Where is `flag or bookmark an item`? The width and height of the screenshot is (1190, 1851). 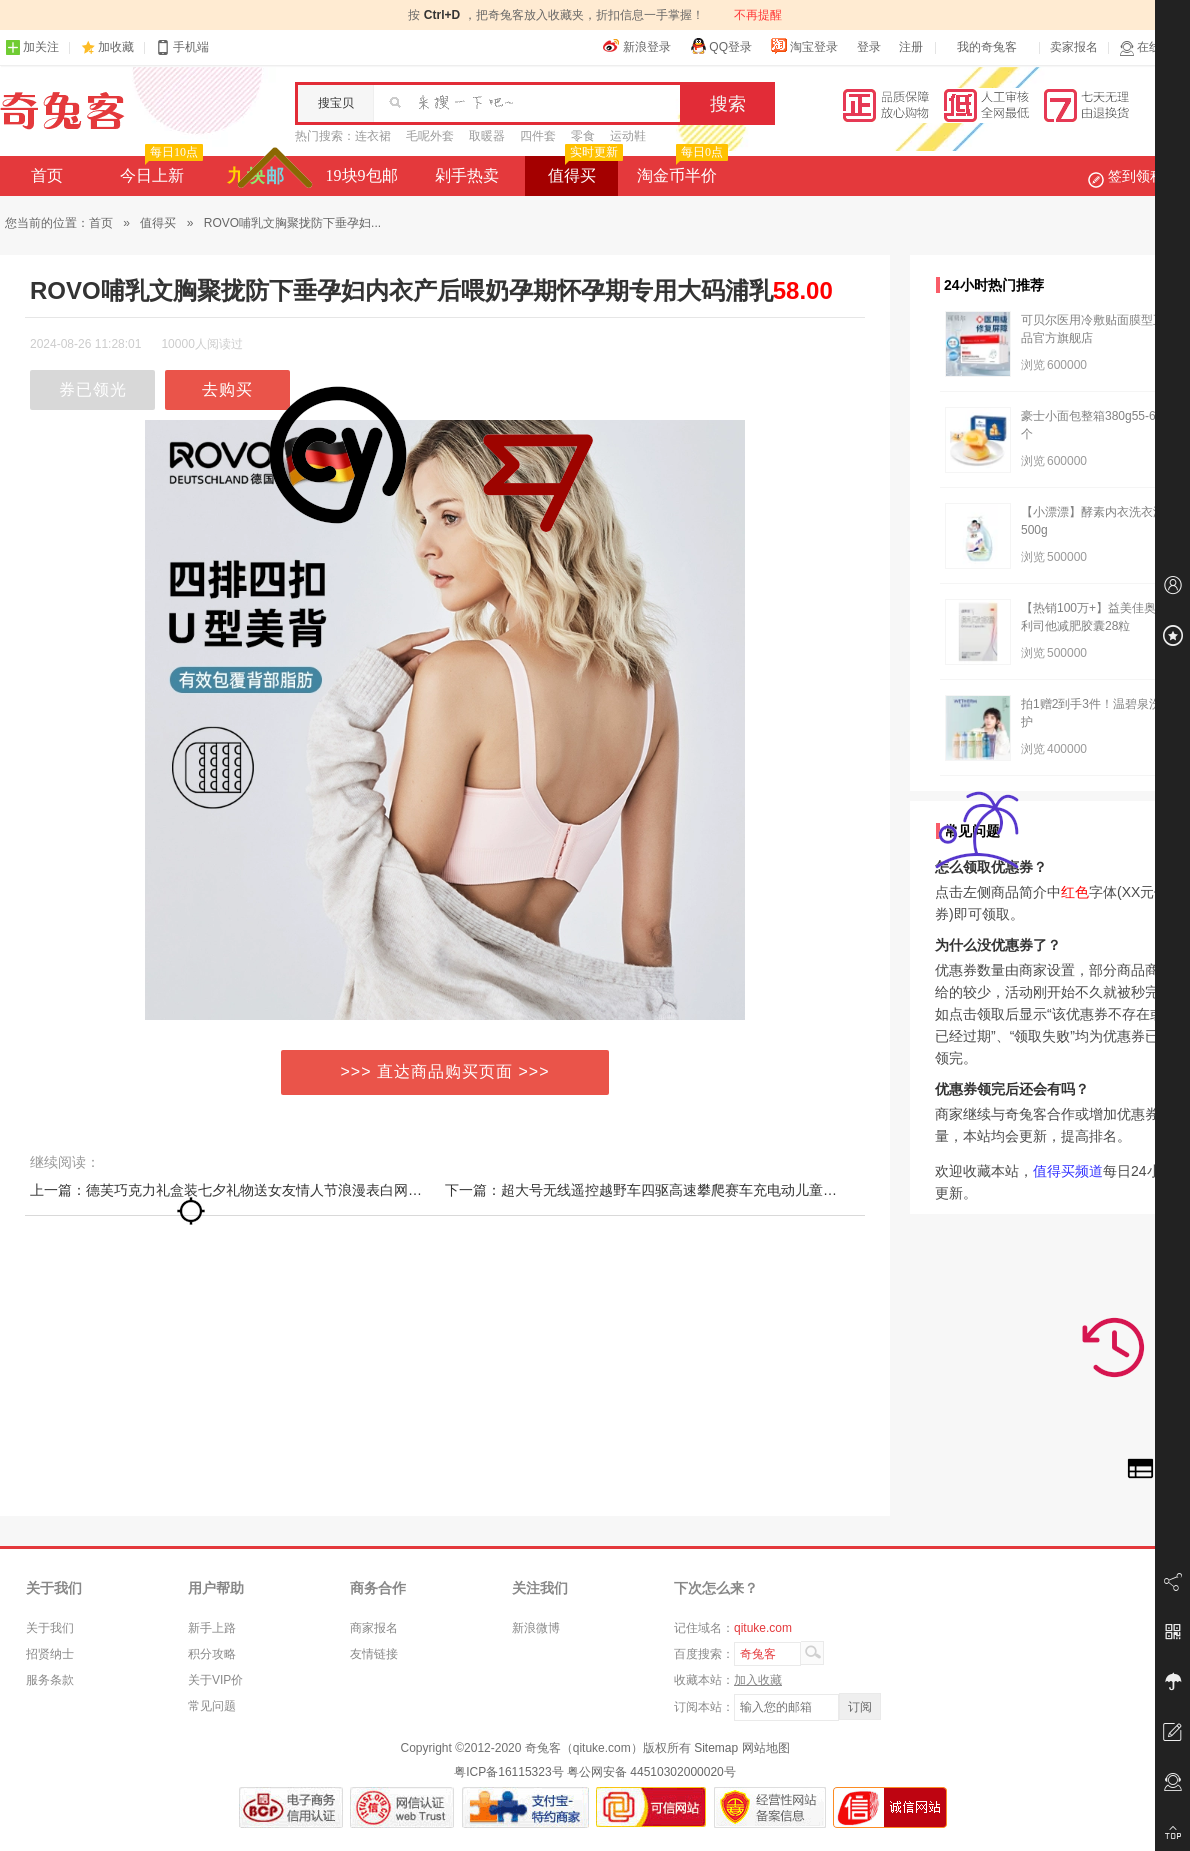
flag or bookmark an item is located at coordinates (534, 477).